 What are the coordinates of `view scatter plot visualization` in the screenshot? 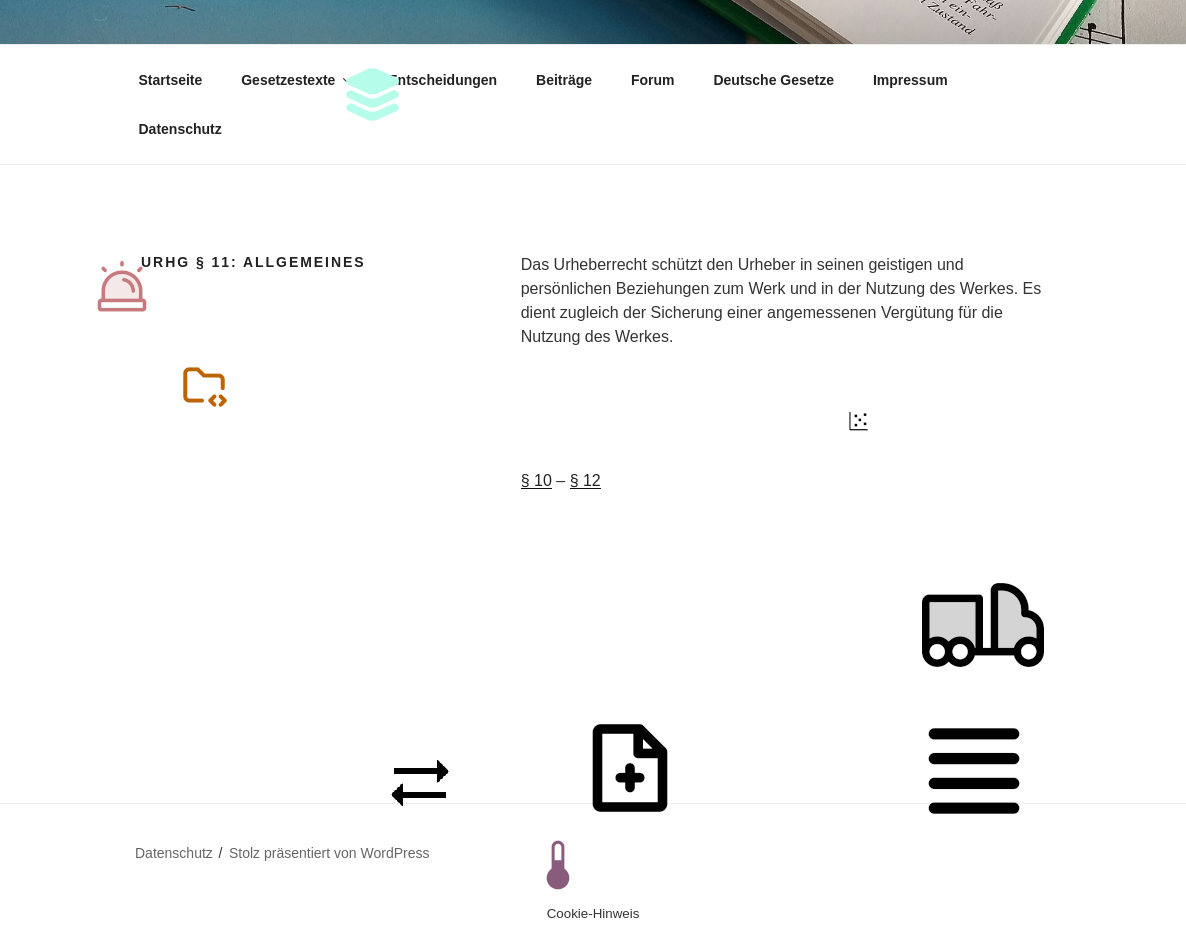 It's located at (858, 422).